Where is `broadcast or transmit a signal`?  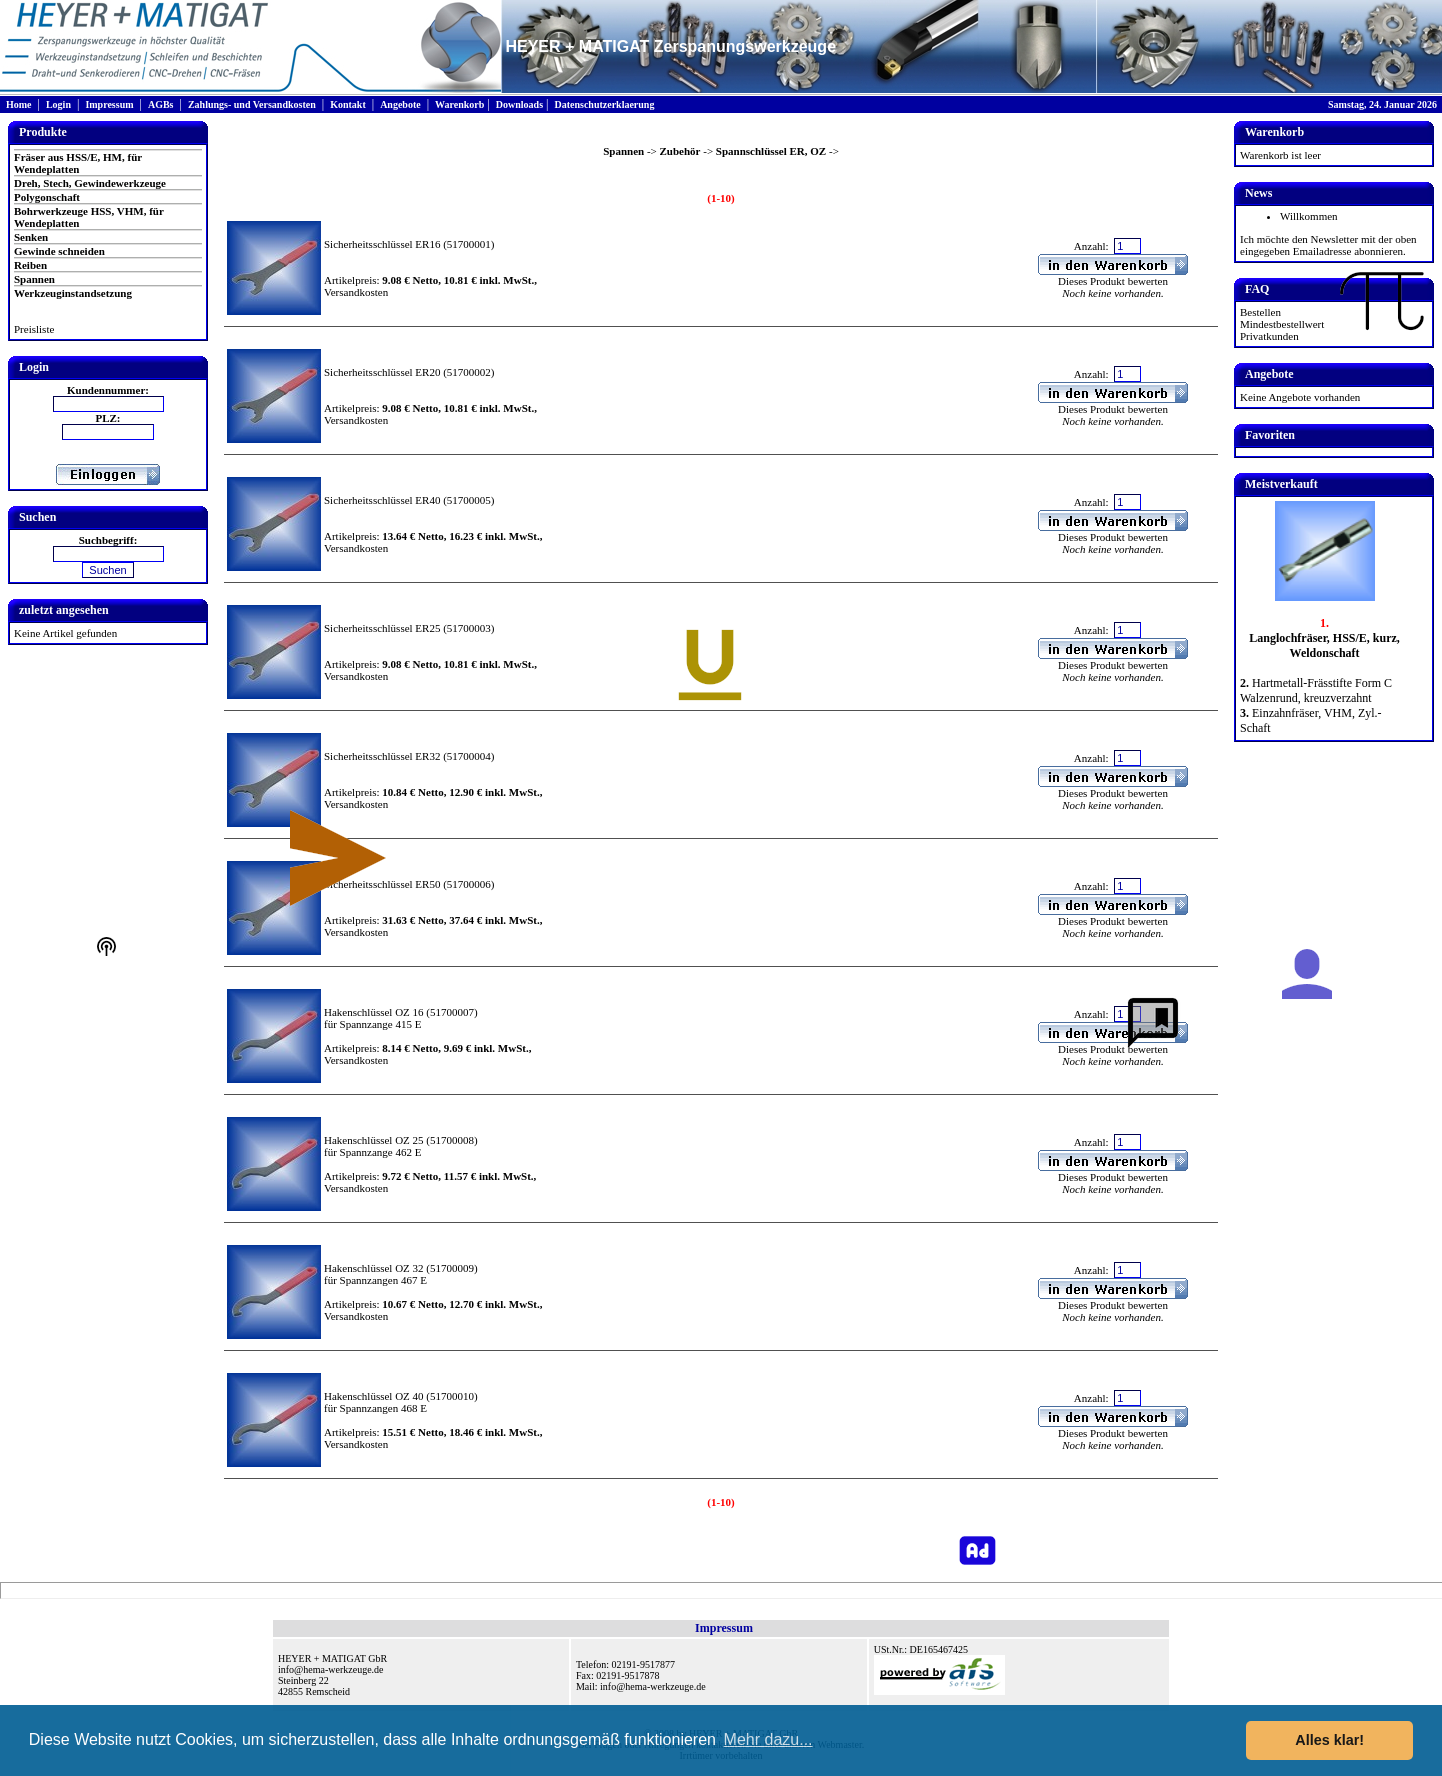 broadcast or transmit a signal is located at coordinates (106, 946).